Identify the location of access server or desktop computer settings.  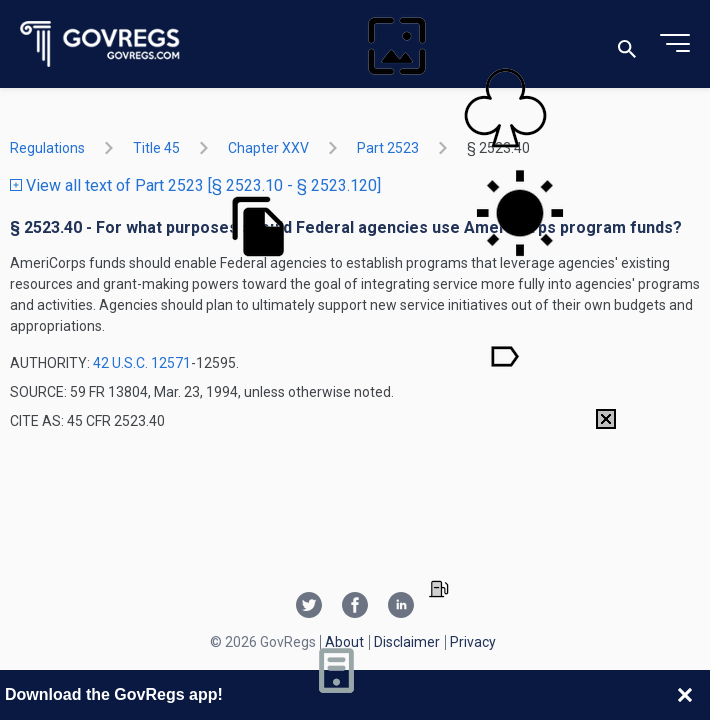
(336, 670).